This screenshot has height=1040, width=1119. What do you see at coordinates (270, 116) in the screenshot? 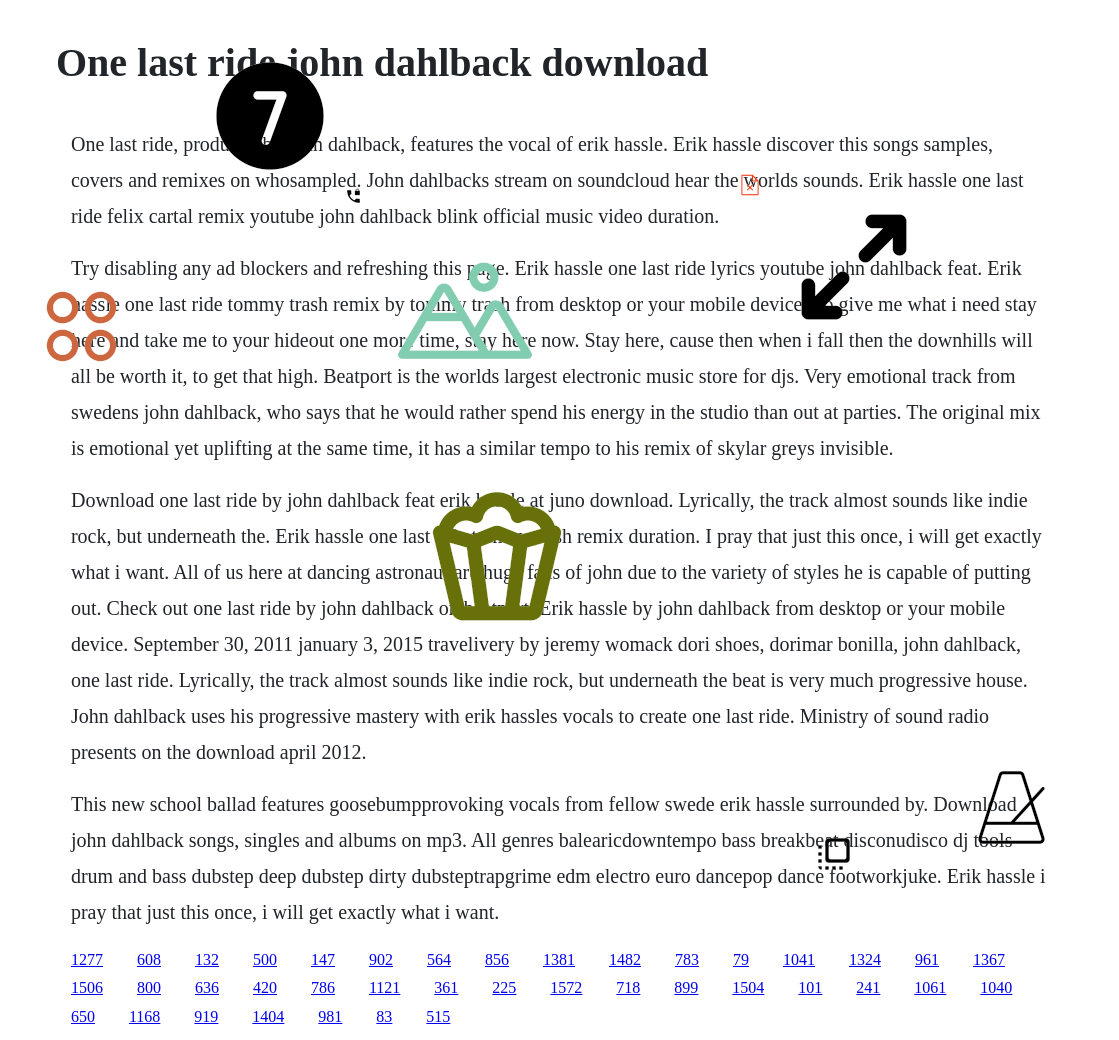
I see `indicates step 7 in a multi-step process` at bounding box center [270, 116].